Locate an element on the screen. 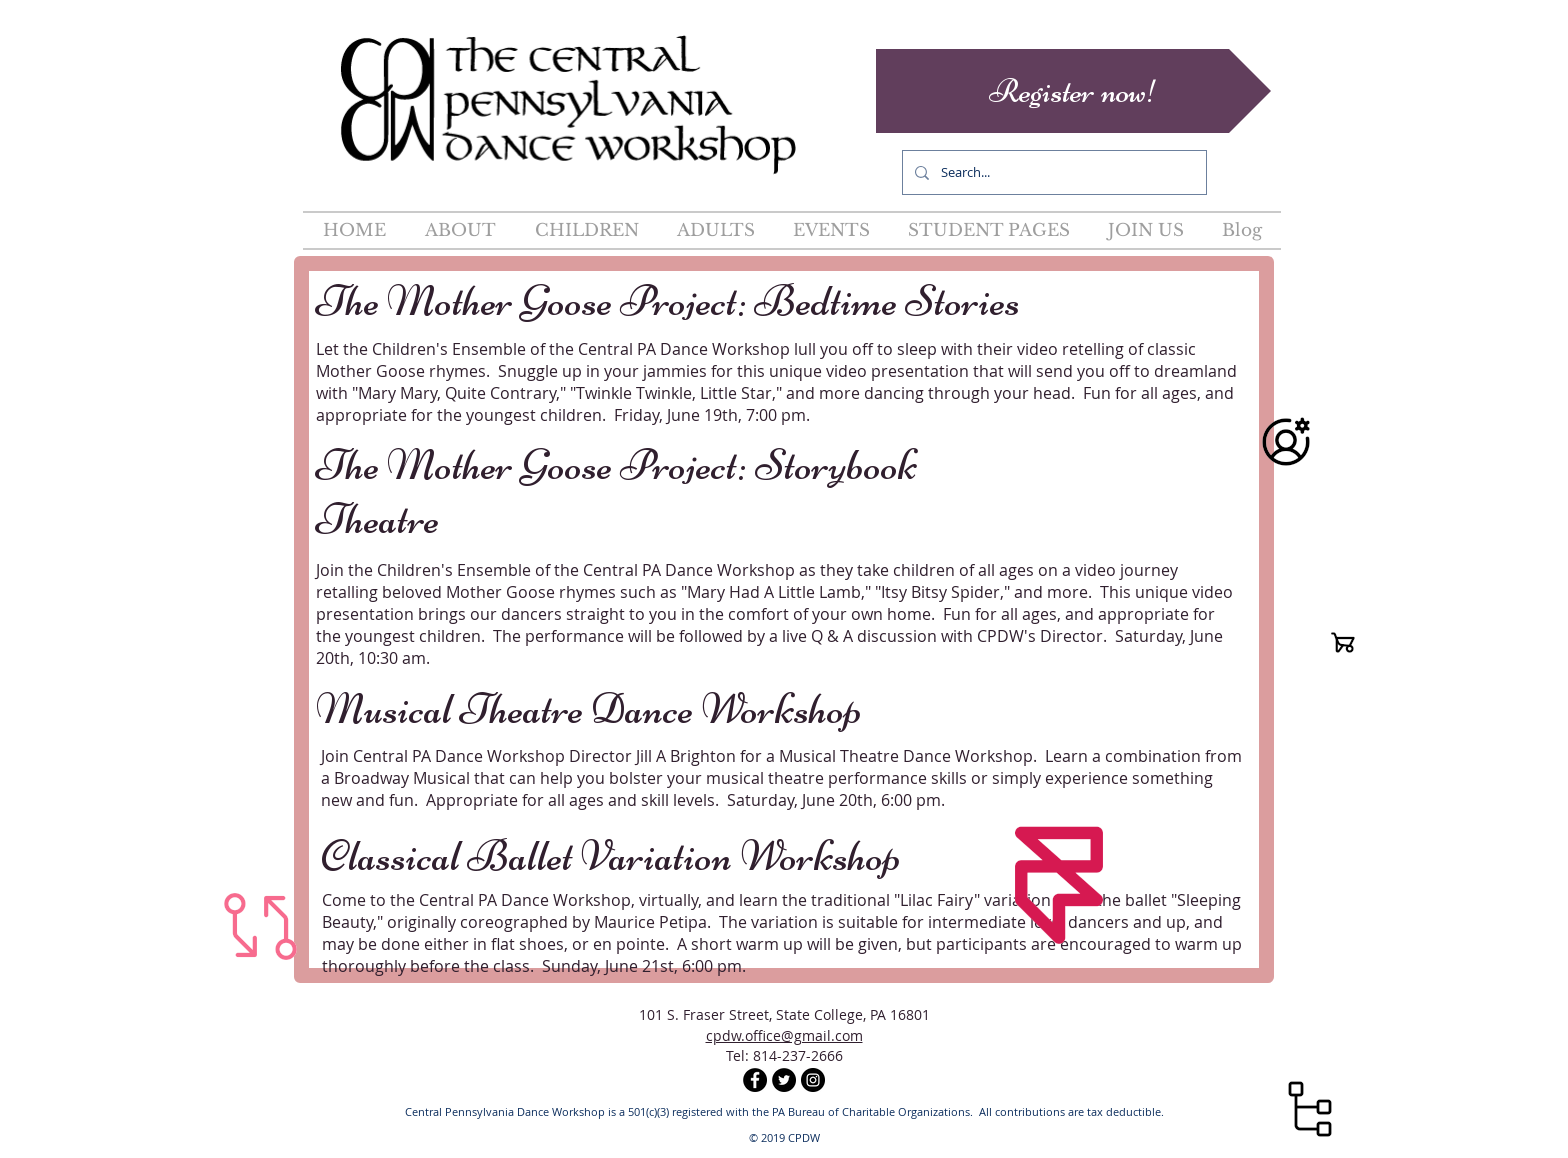 This screenshot has width=1568, height=1158. view code differences between versions is located at coordinates (260, 926).